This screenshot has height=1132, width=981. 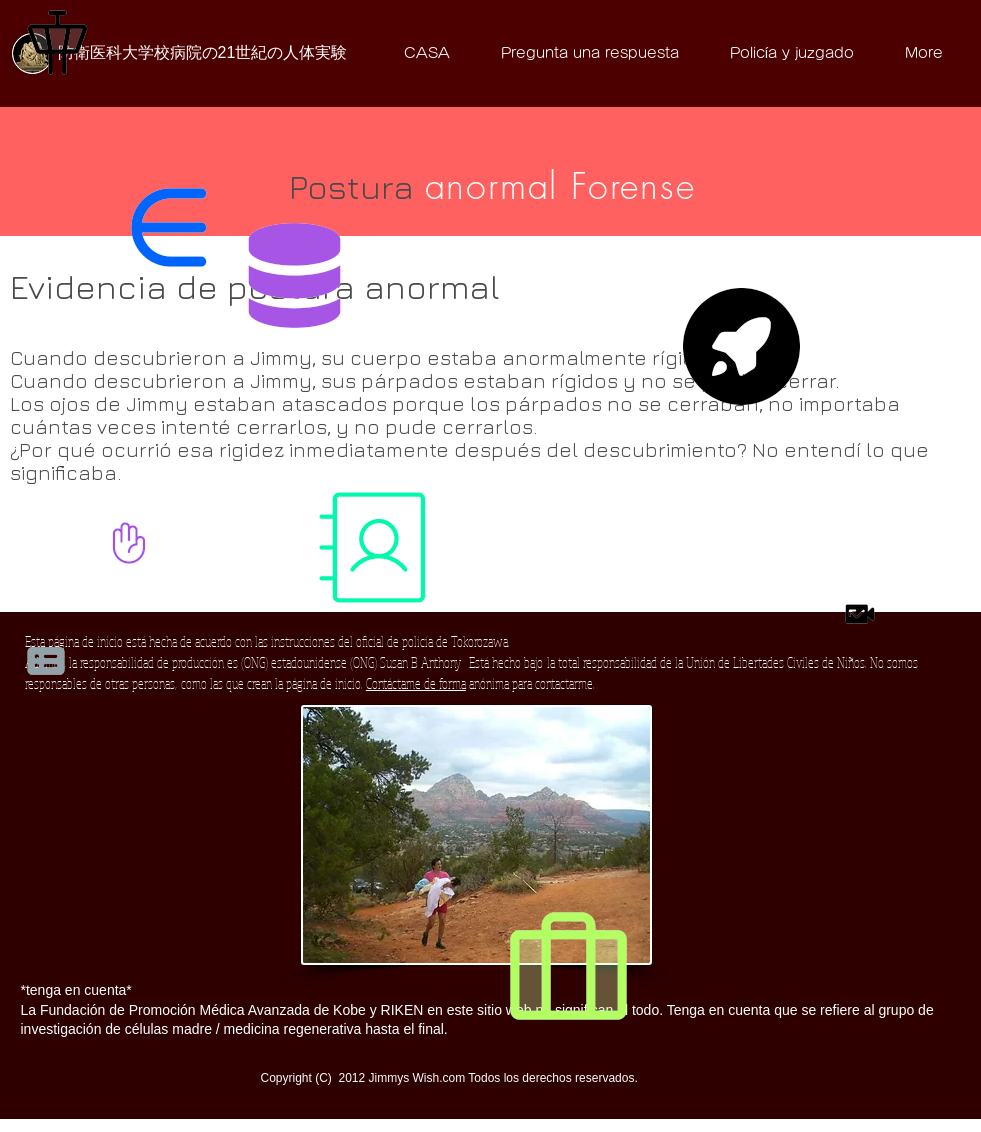 I want to click on view list or menu items, so click(x=46, y=661).